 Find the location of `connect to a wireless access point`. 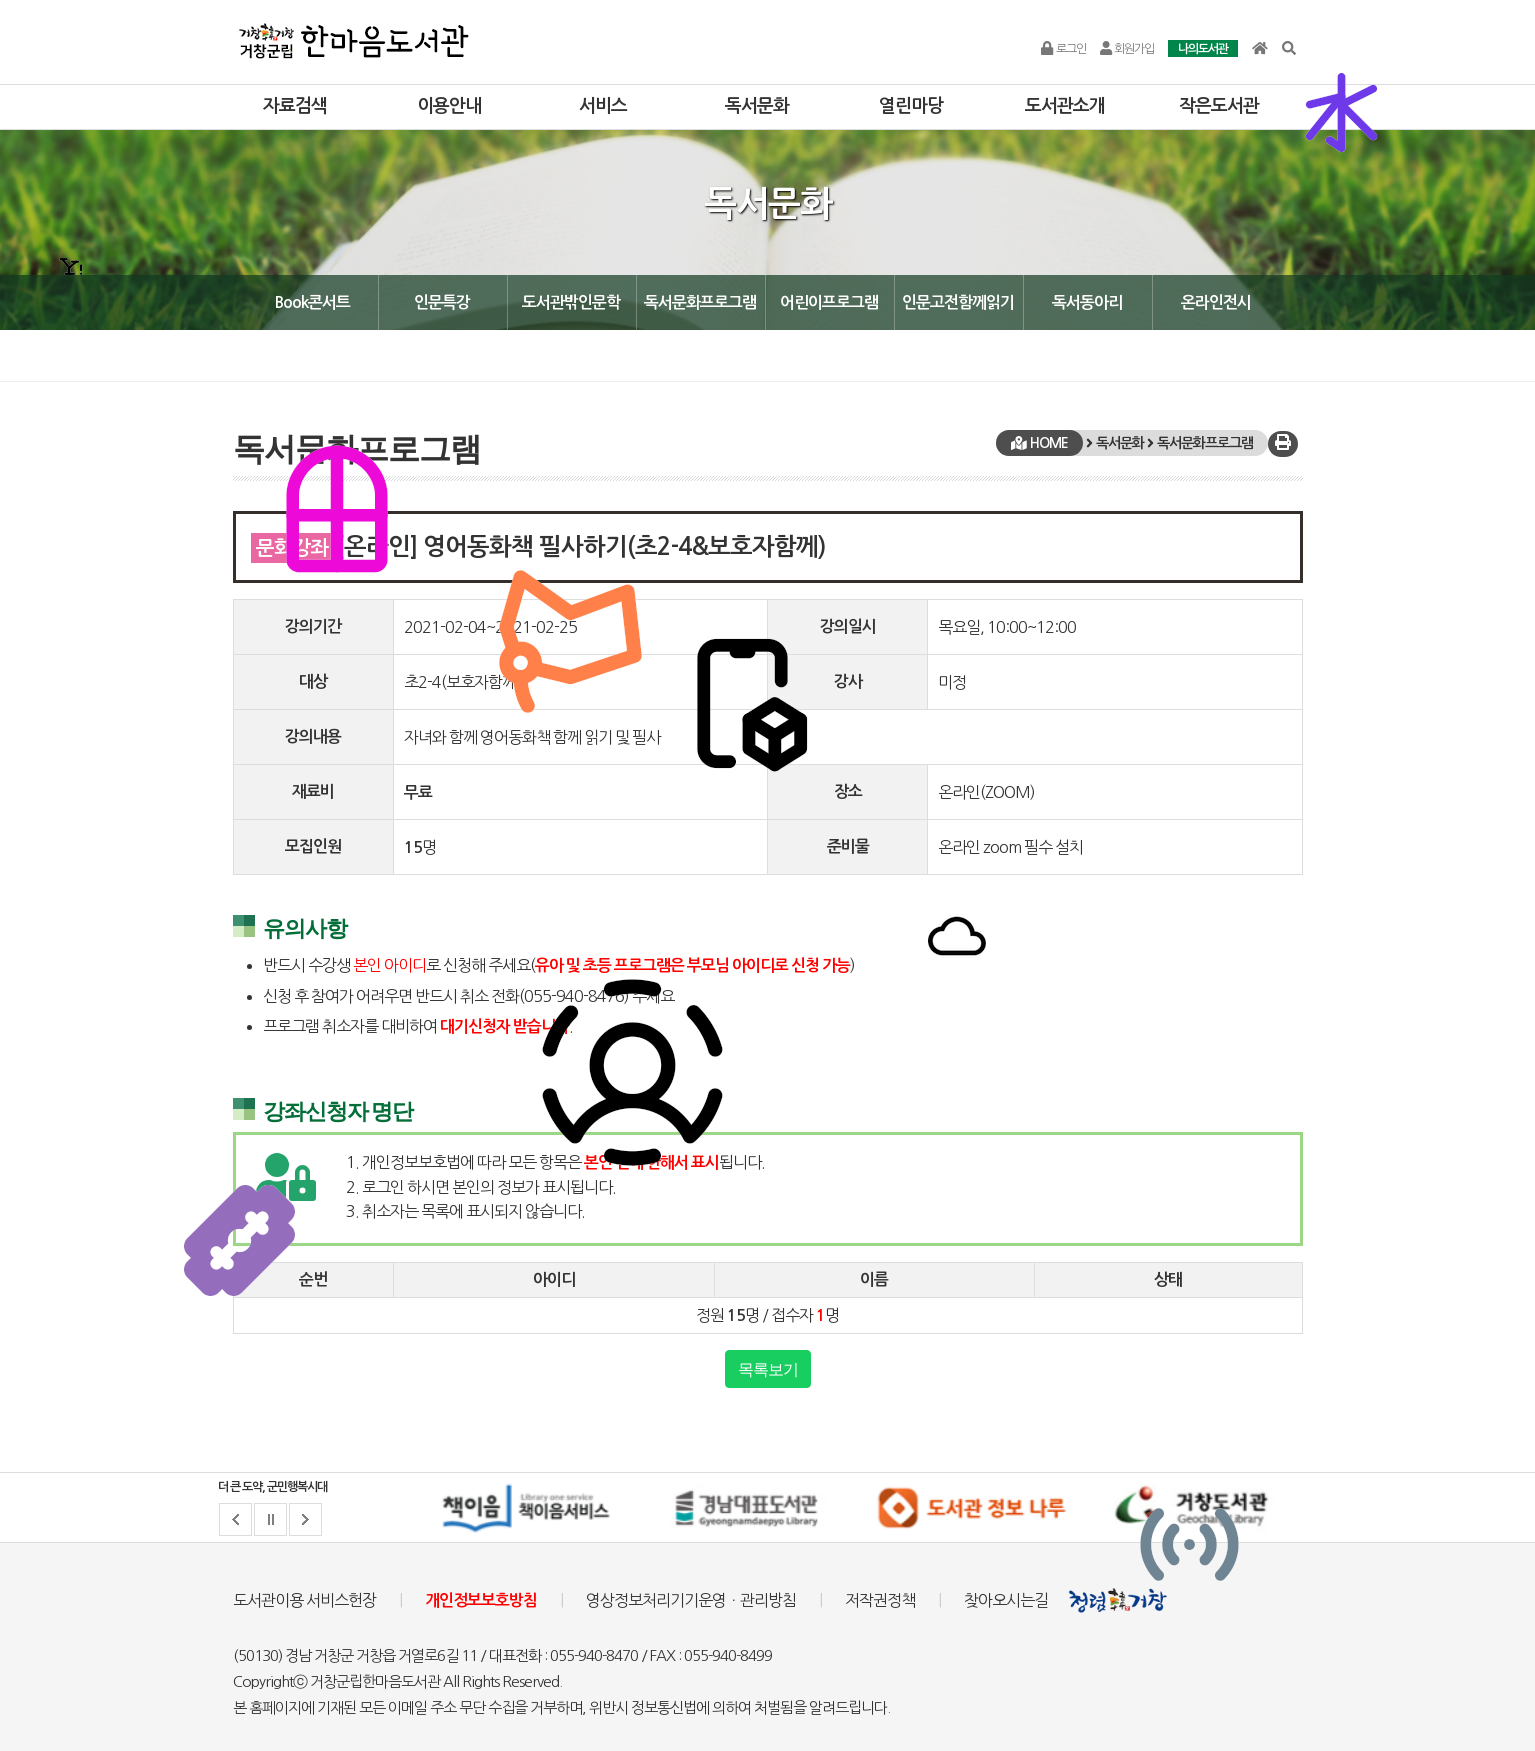

connect to a wireless access point is located at coordinates (1189, 1544).